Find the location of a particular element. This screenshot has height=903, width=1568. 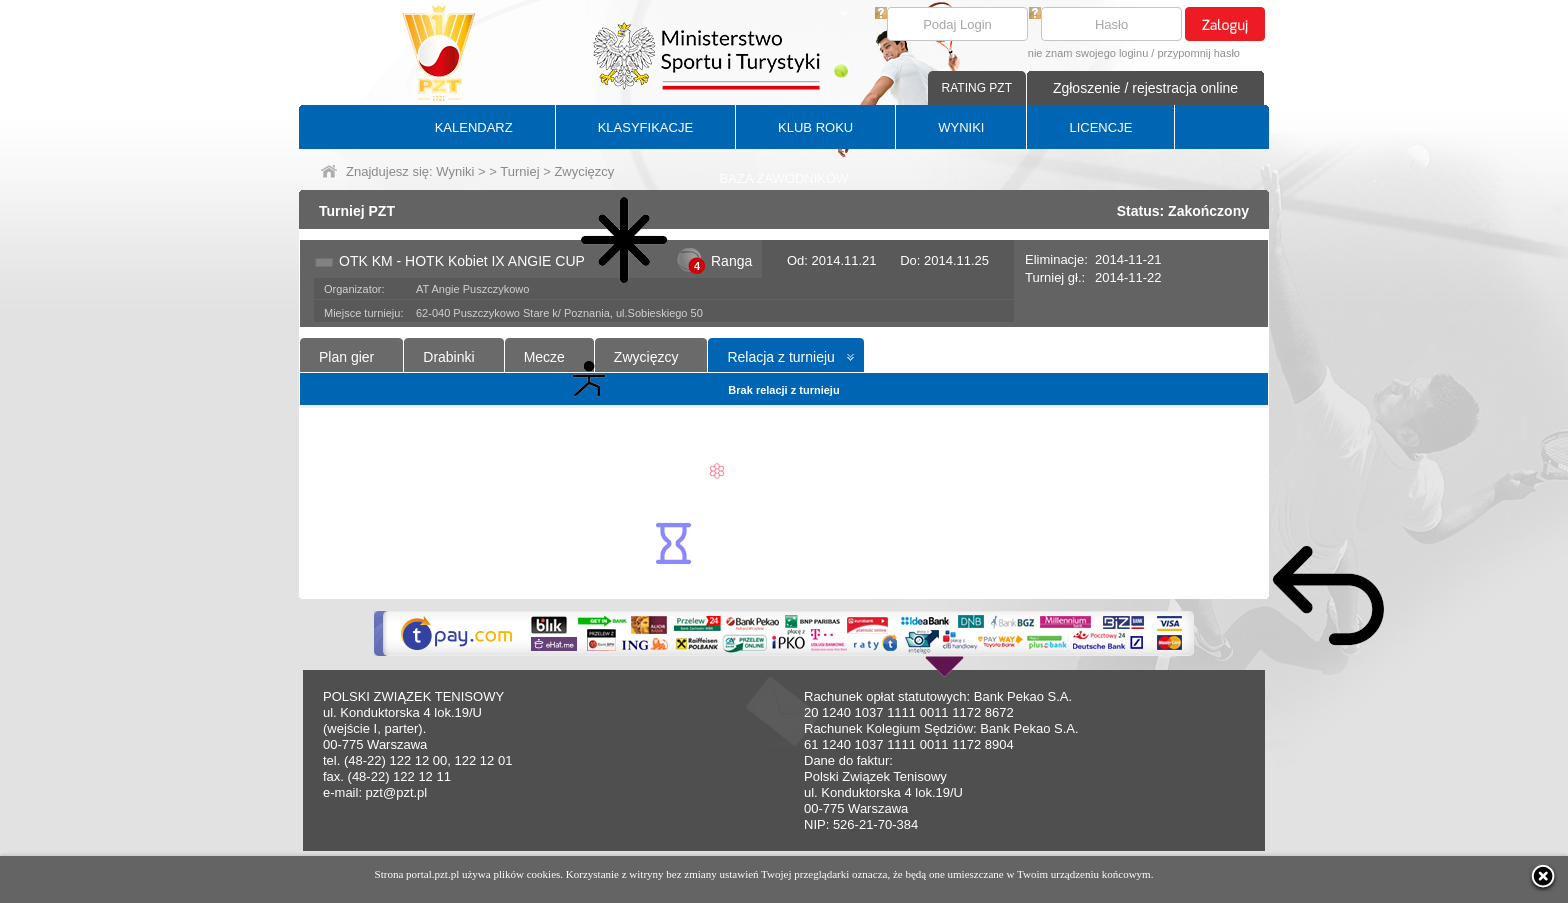

indicates a featured or highlighted item is located at coordinates (625, 241).